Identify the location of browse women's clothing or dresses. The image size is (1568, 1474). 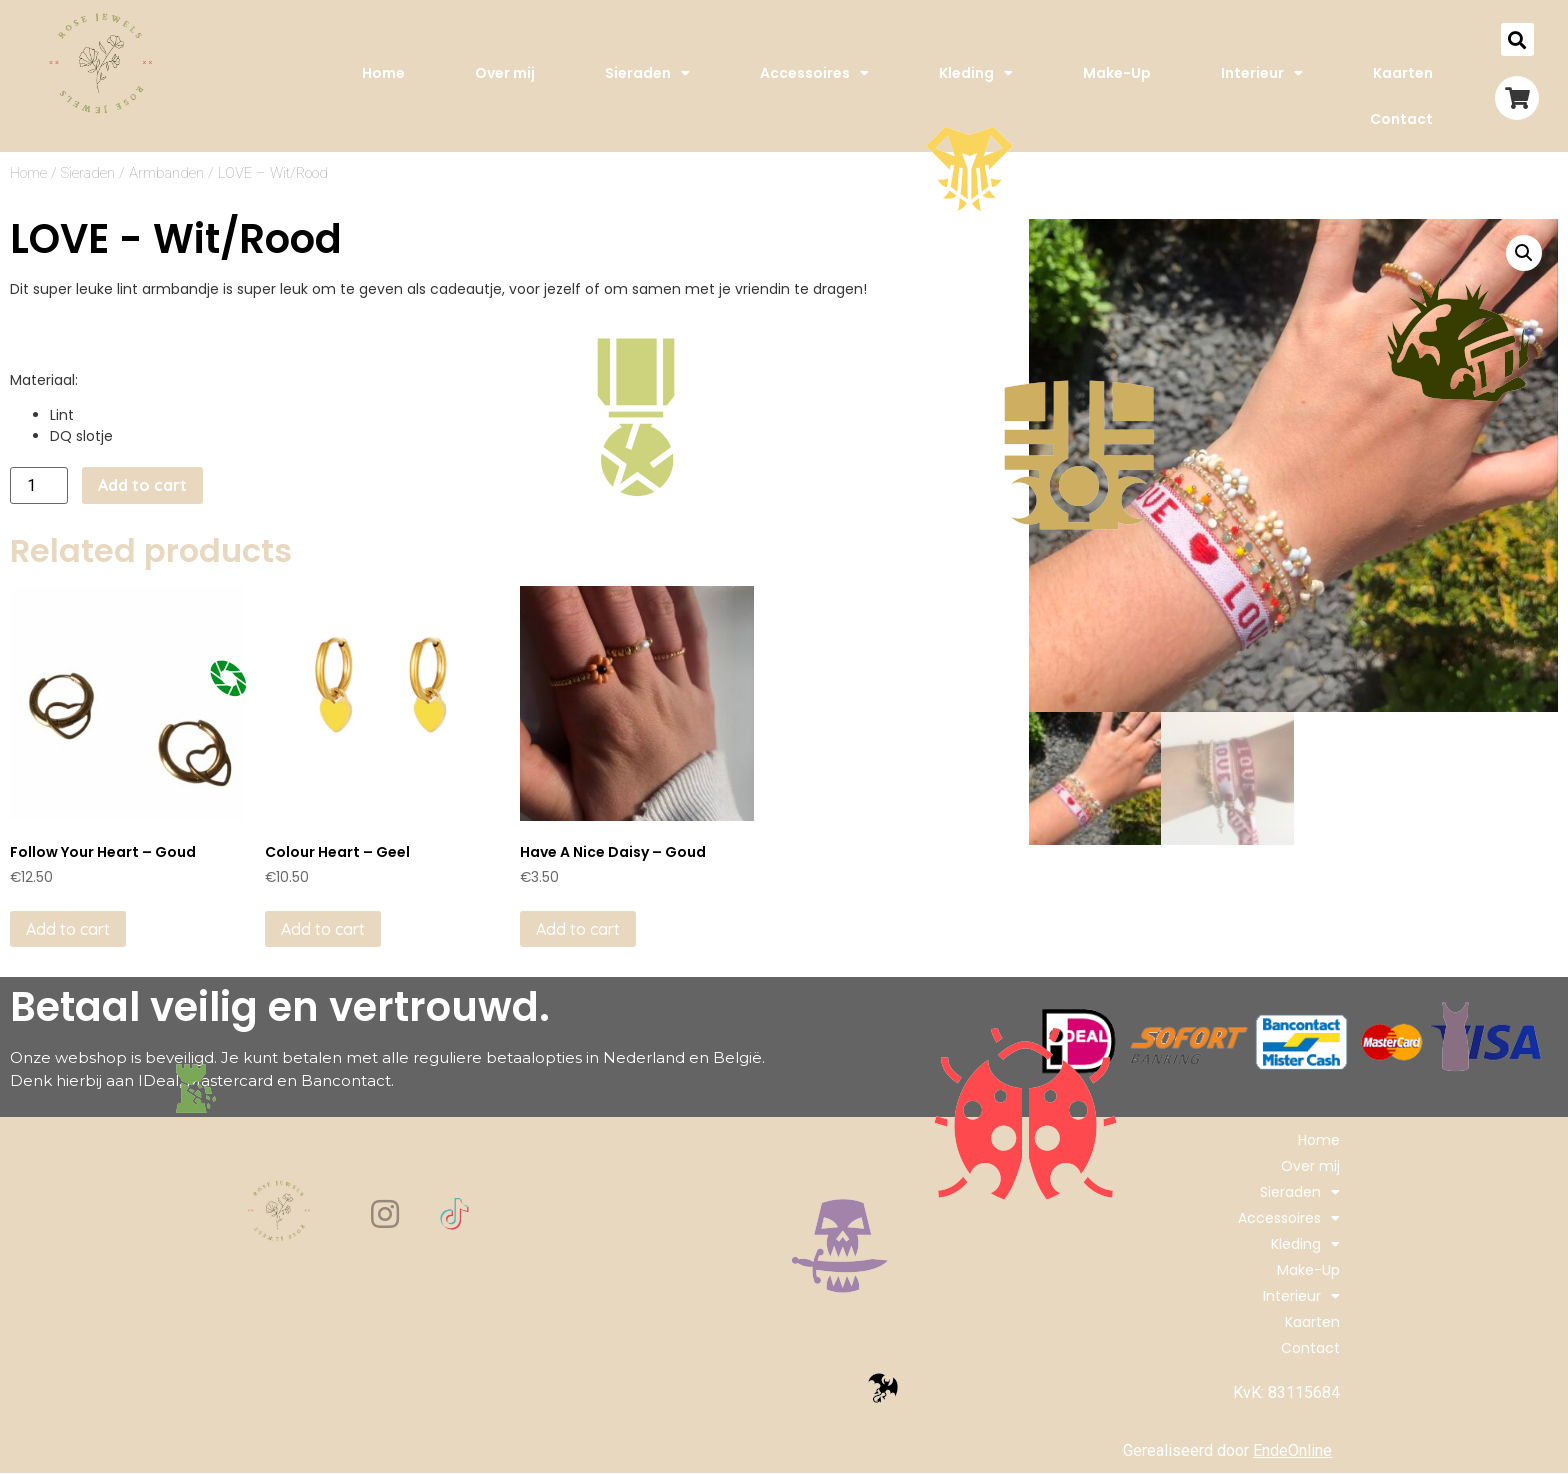
(1455, 1036).